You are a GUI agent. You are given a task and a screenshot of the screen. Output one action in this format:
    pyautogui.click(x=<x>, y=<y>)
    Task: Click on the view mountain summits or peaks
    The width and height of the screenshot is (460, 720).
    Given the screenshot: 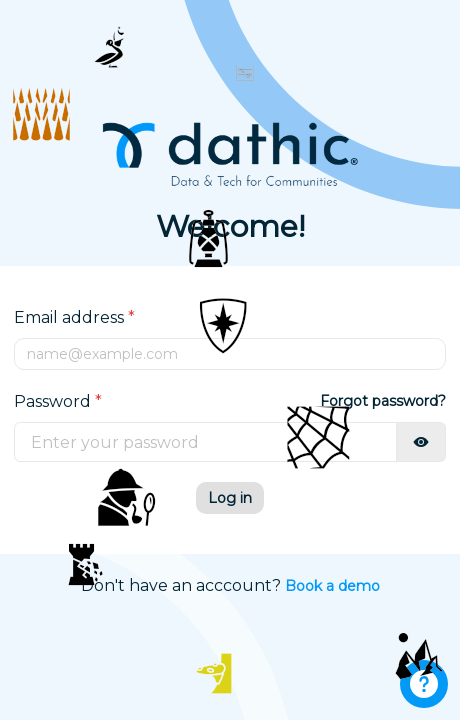 What is the action you would take?
    pyautogui.click(x=419, y=656)
    